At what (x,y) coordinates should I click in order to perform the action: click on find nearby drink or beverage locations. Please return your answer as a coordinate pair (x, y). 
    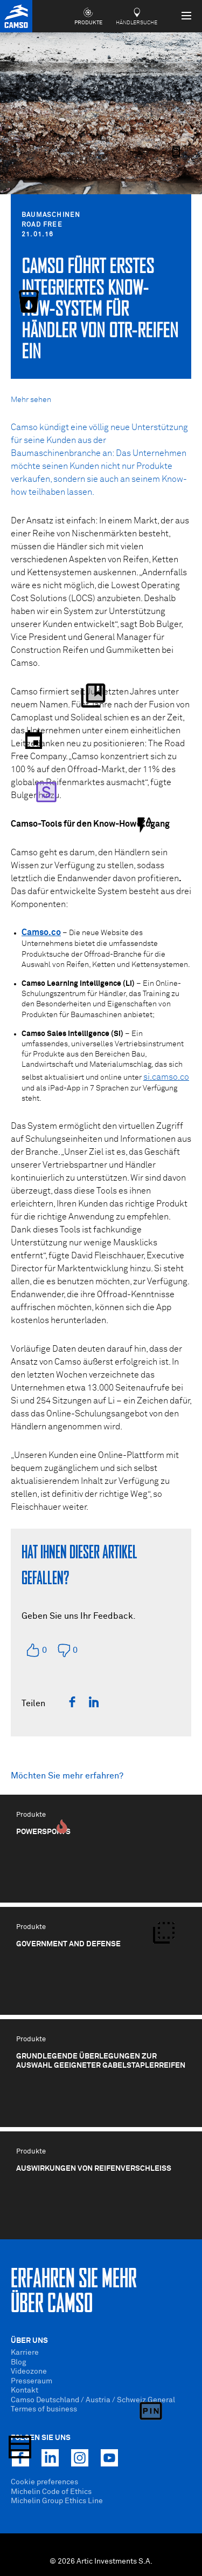
    Looking at the image, I should click on (29, 301).